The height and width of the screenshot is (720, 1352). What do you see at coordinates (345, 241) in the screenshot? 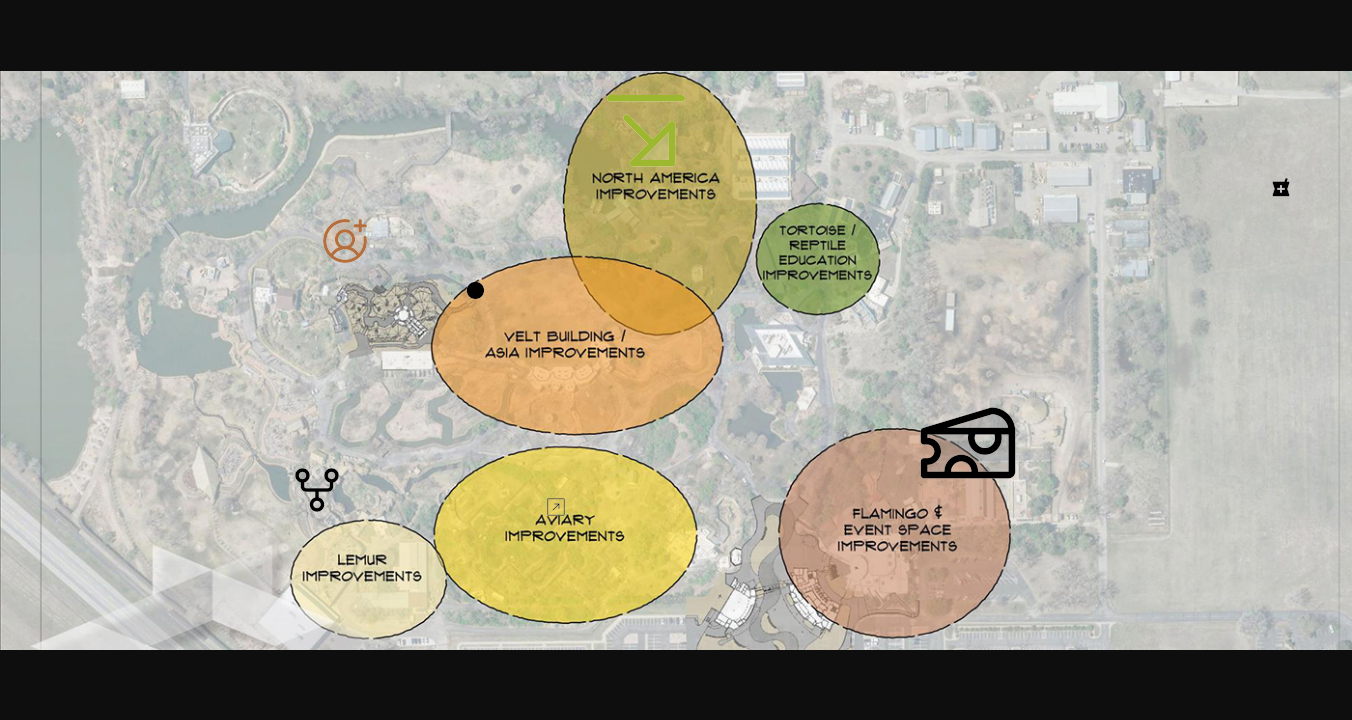
I see `add a new user or contact` at bounding box center [345, 241].